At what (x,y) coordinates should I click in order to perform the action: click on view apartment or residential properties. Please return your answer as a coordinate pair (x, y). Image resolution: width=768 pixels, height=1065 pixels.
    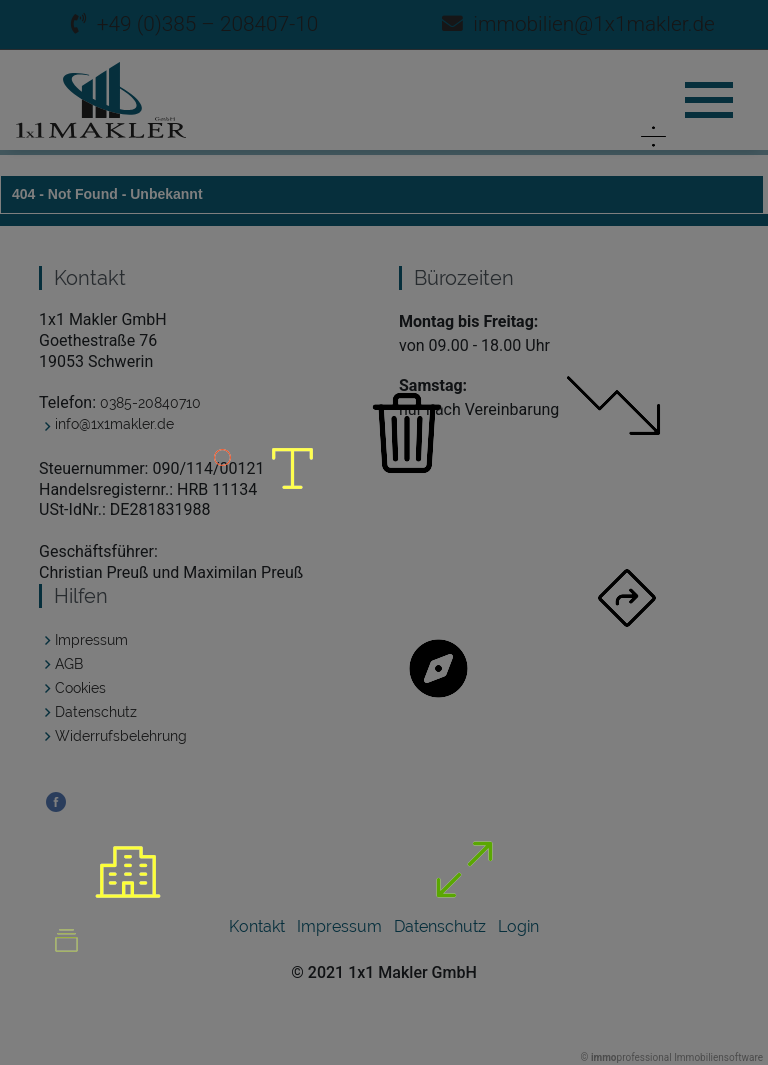
    Looking at the image, I should click on (128, 872).